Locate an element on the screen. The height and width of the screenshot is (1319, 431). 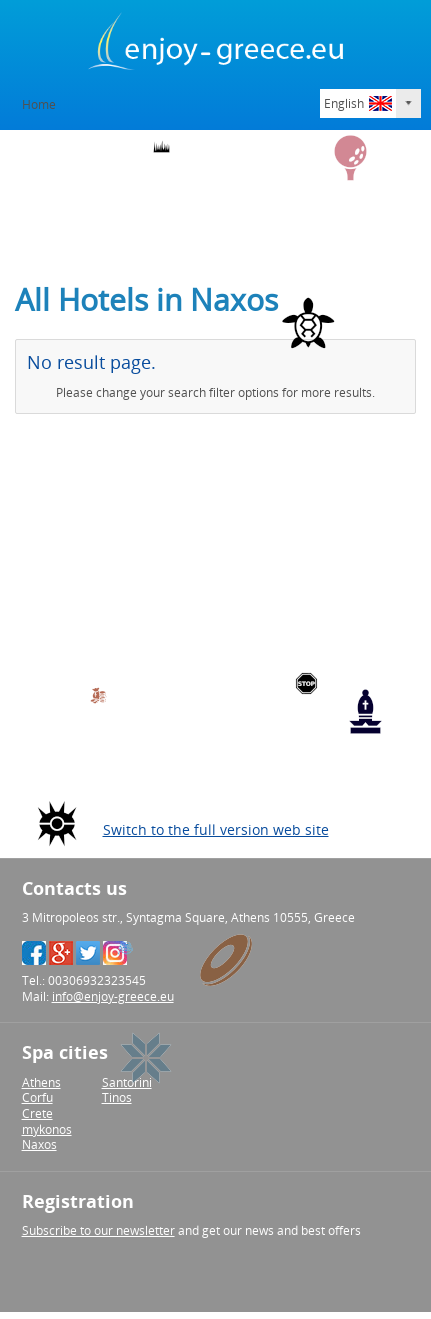
decorative tile pattern from azul board game is located at coordinates (146, 1058).